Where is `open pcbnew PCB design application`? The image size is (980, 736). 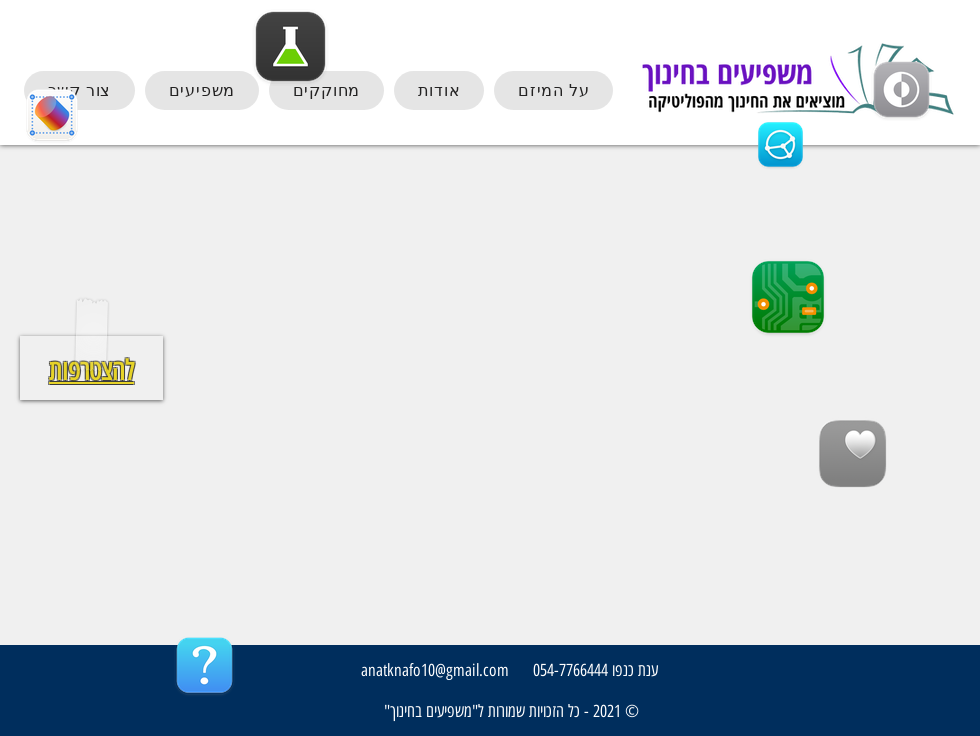 open pcbnew PCB design application is located at coordinates (788, 297).